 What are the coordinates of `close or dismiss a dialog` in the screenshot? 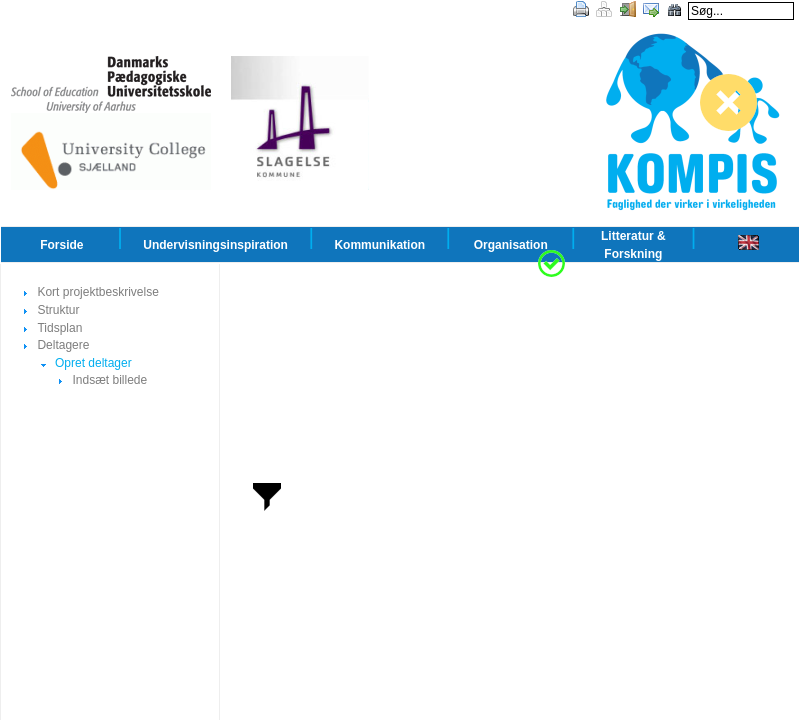 It's located at (728, 102).